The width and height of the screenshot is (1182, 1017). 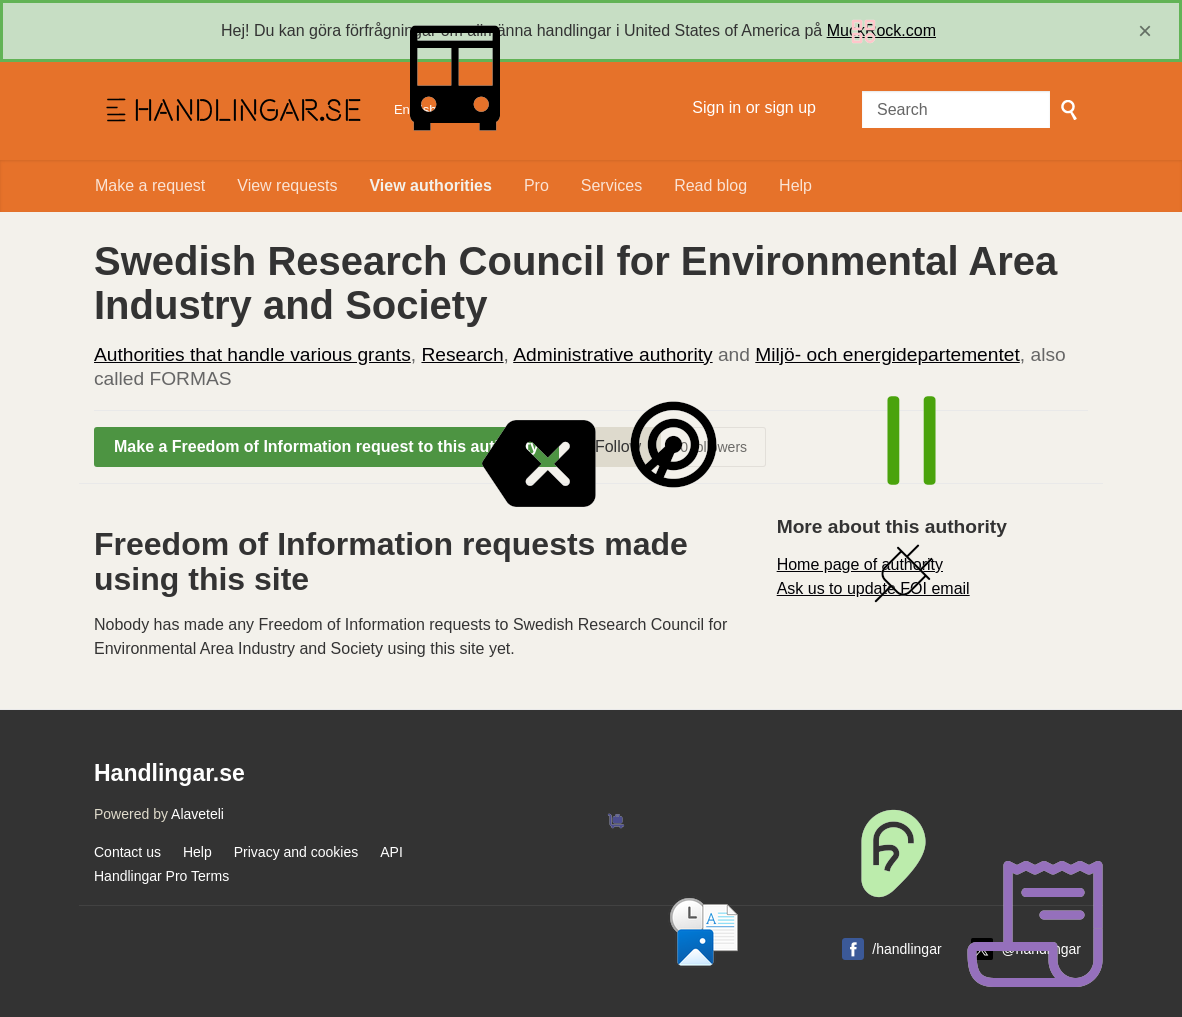 What do you see at coordinates (673, 444) in the screenshot?
I see `open Flightradar24 app` at bounding box center [673, 444].